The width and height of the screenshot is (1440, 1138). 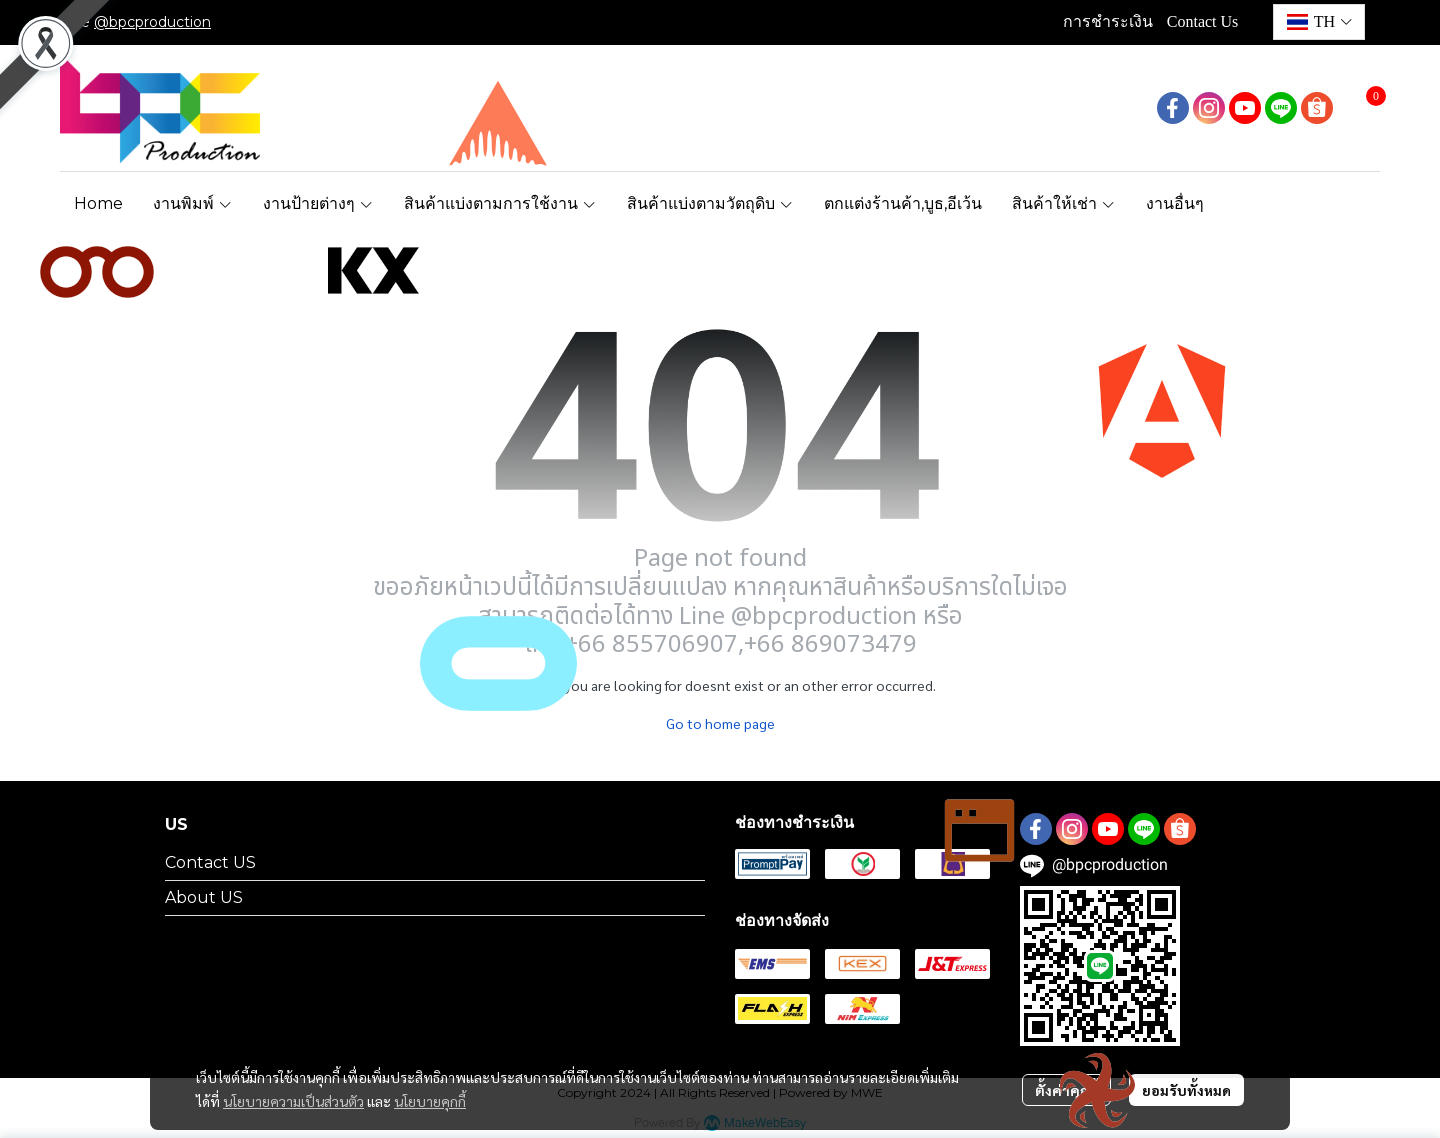 What do you see at coordinates (373, 270) in the screenshot?
I see `kx systems company logo` at bounding box center [373, 270].